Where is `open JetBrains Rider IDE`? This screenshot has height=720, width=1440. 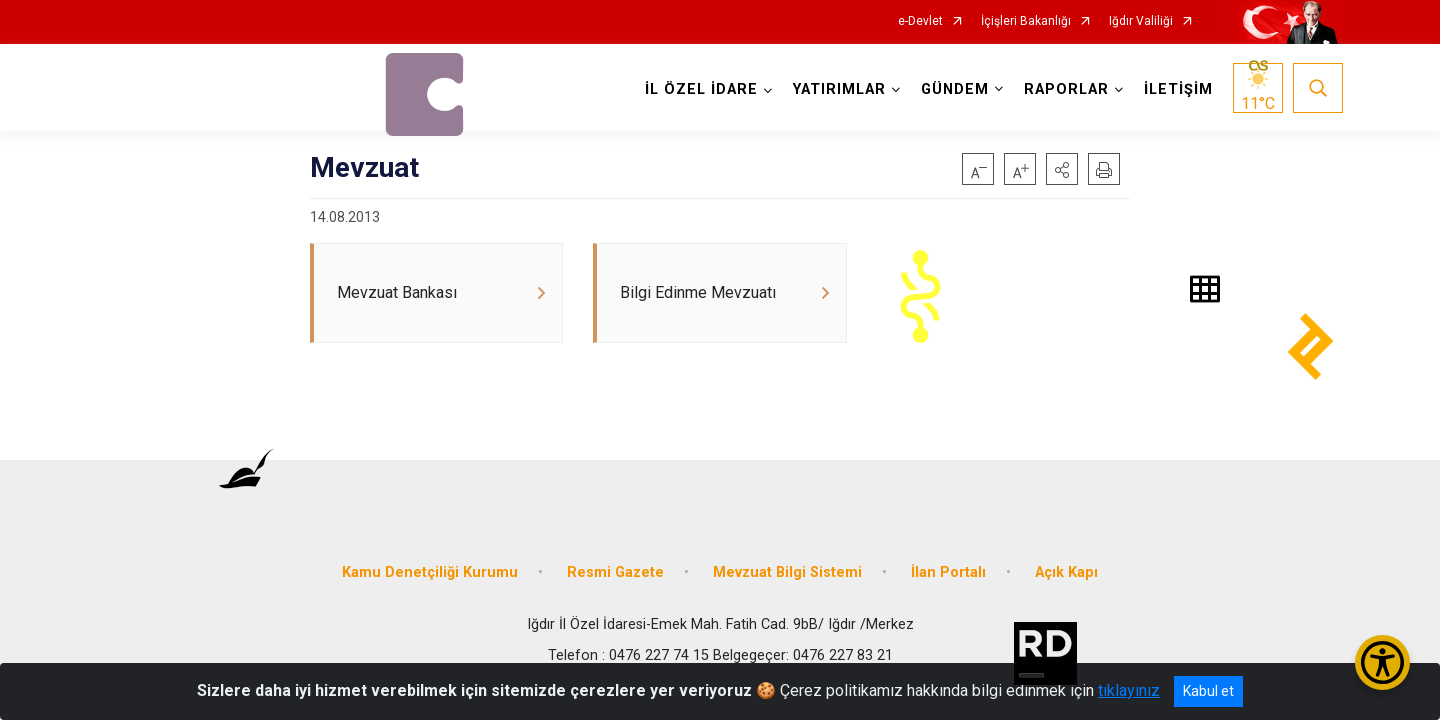
open JetBrains Rider IDE is located at coordinates (1045, 653).